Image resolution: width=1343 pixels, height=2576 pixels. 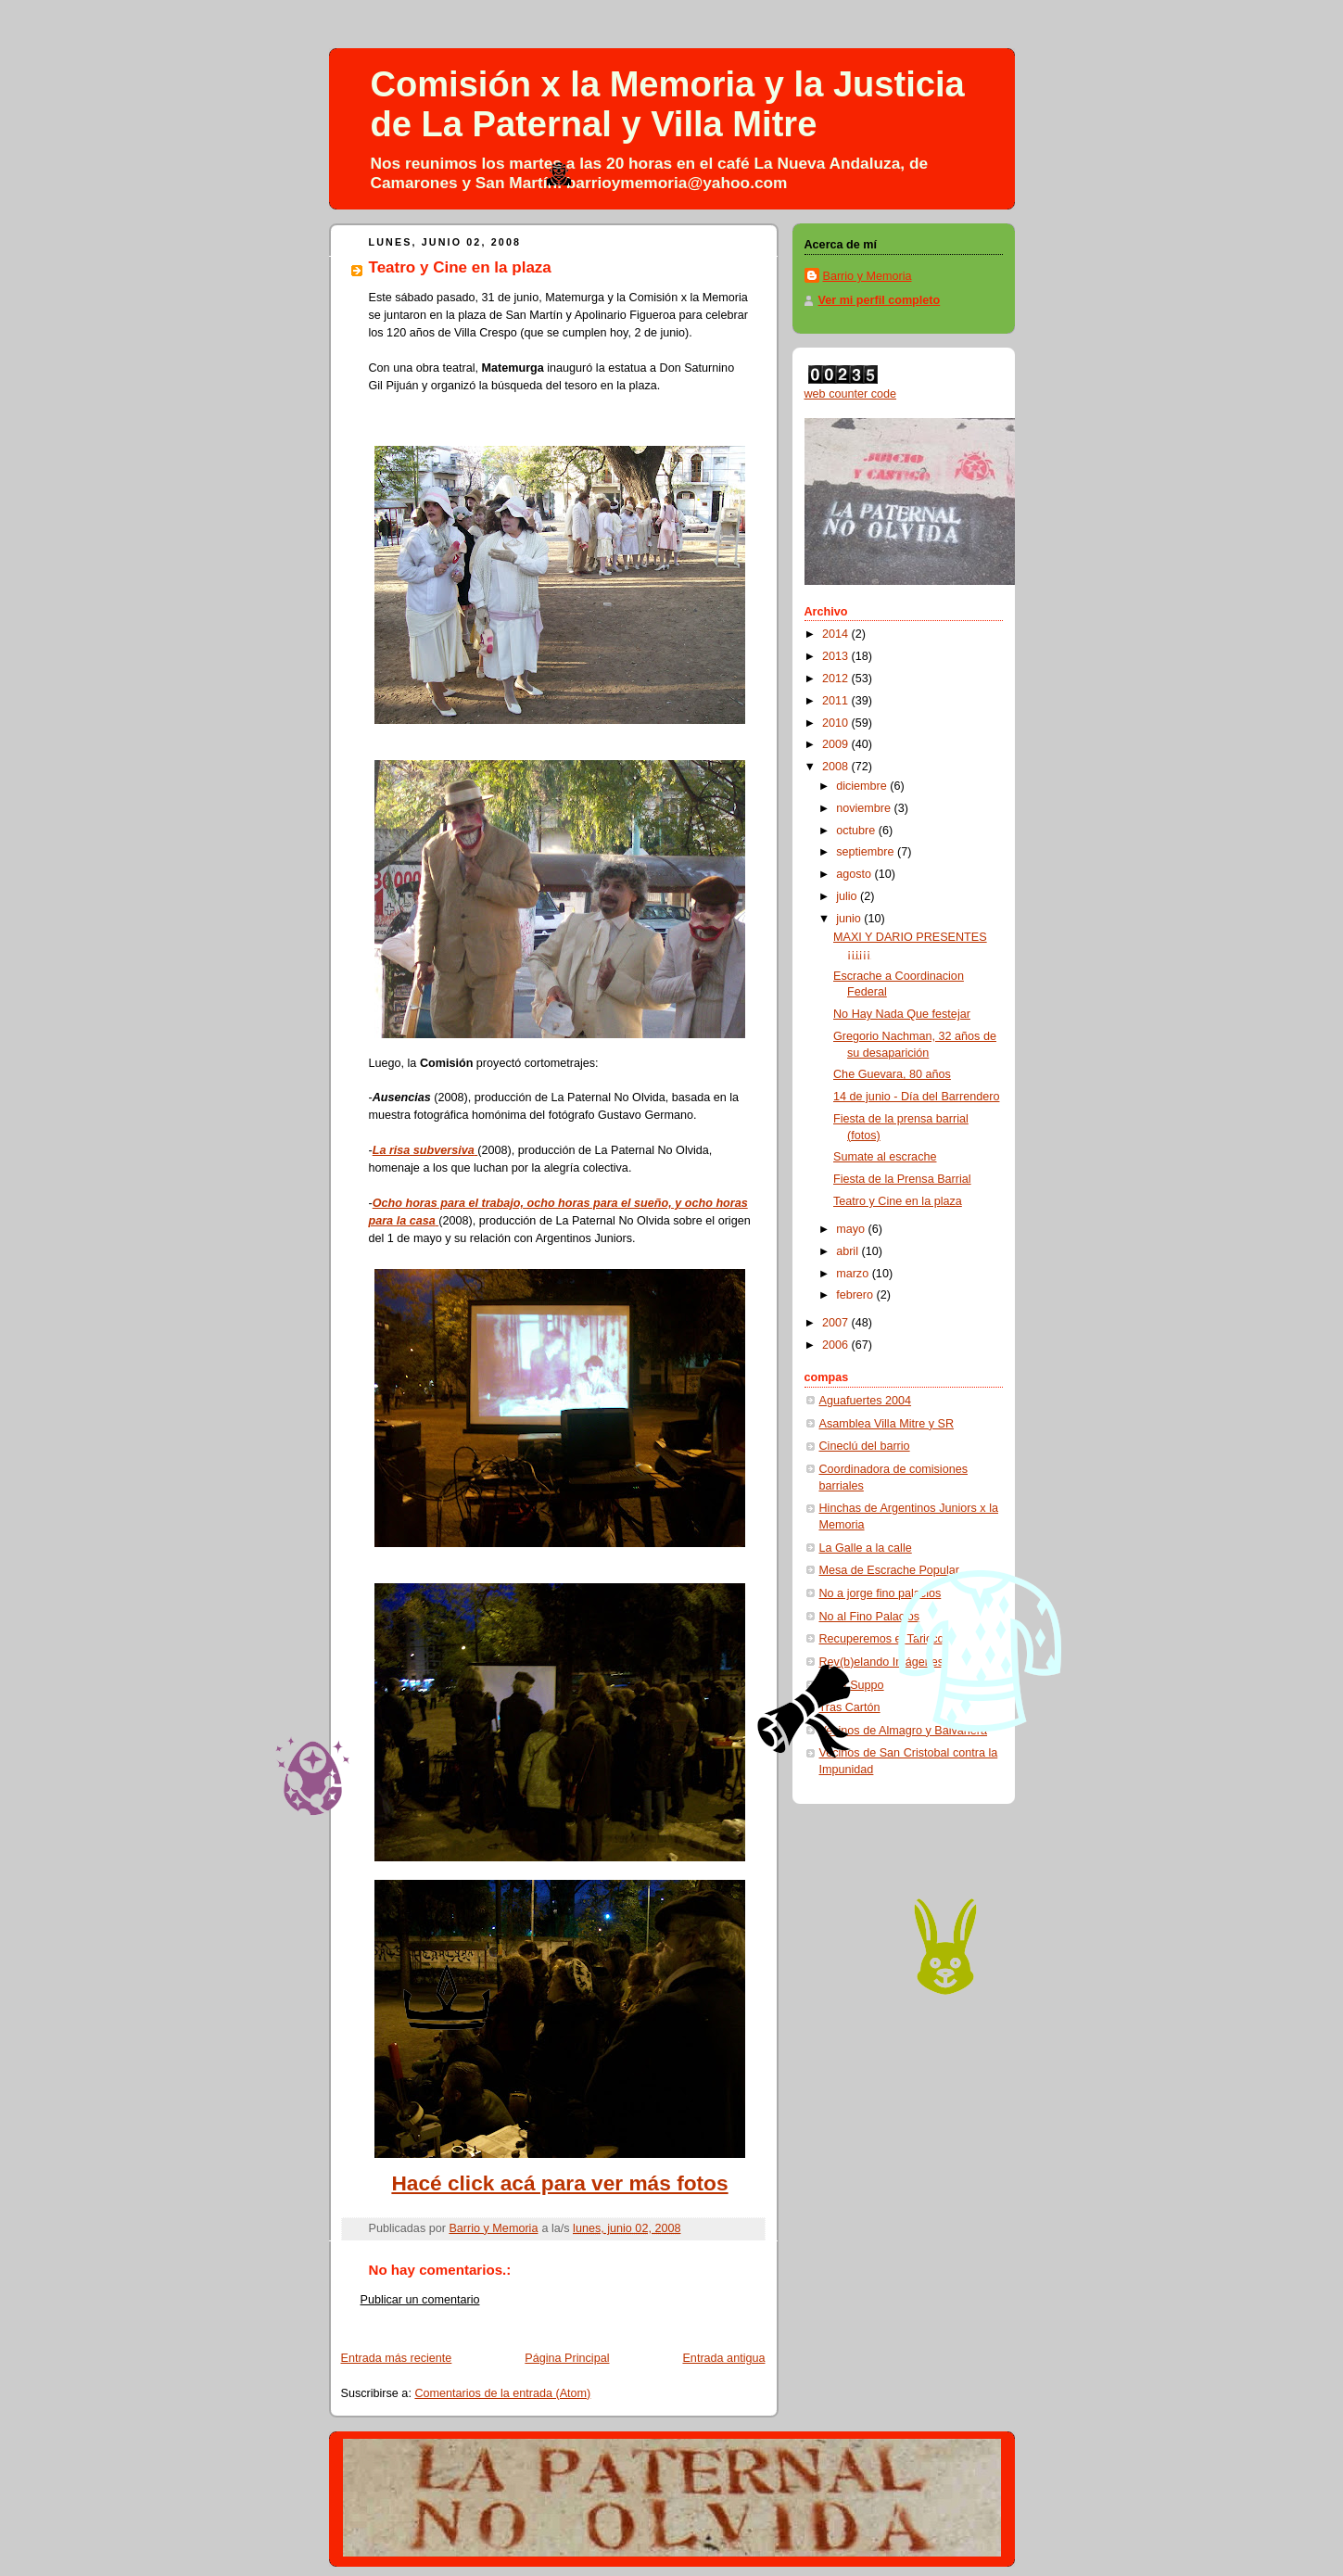 I want to click on select monk character class, so click(x=559, y=173).